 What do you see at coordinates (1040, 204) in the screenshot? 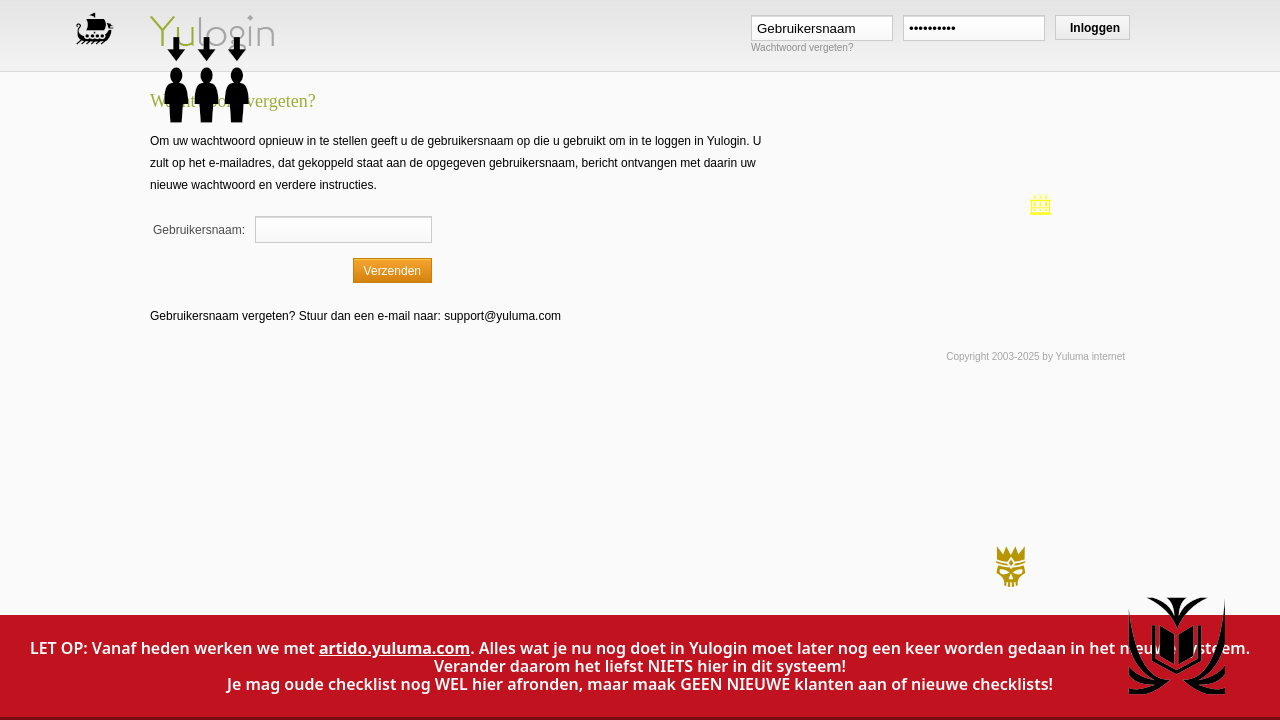
I see `access laboratory or science features` at bounding box center [1040, 204].